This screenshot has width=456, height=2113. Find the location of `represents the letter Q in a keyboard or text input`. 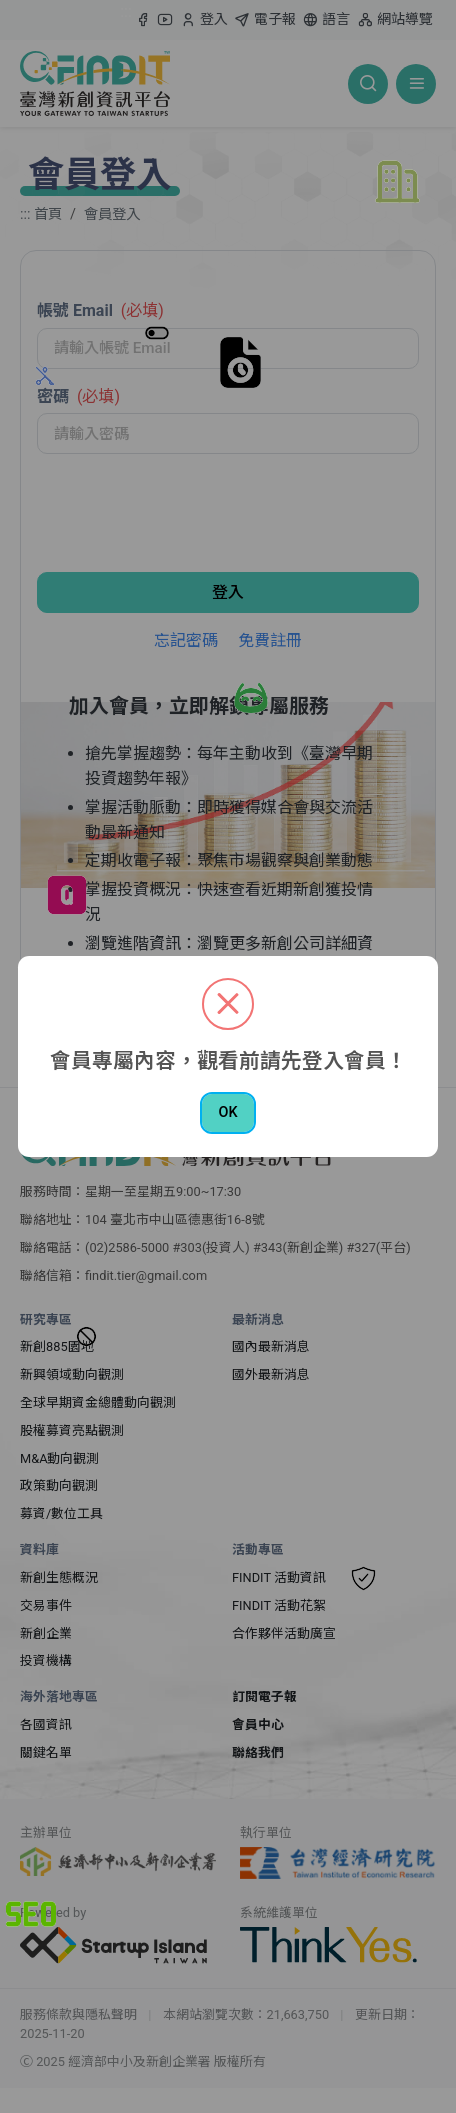

represents the letter Q in a keyboard or text input is located at coordinates (67, 895).